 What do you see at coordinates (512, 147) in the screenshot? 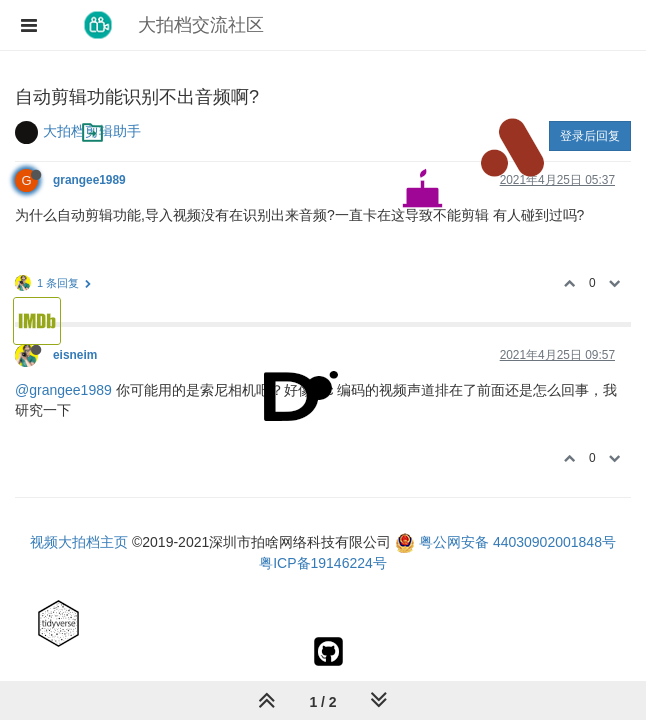
I see `analogue brand logo` at bounding box center [512, 147].